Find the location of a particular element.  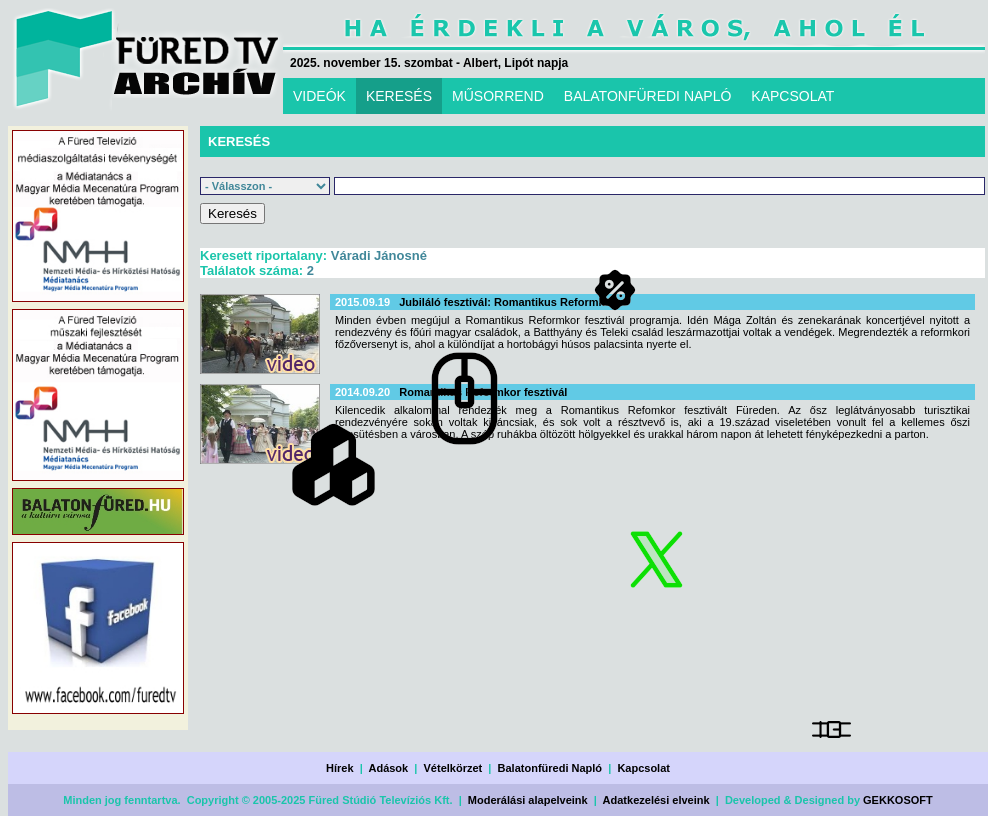

view 3D objects or models is located at coordinates (333, 466).